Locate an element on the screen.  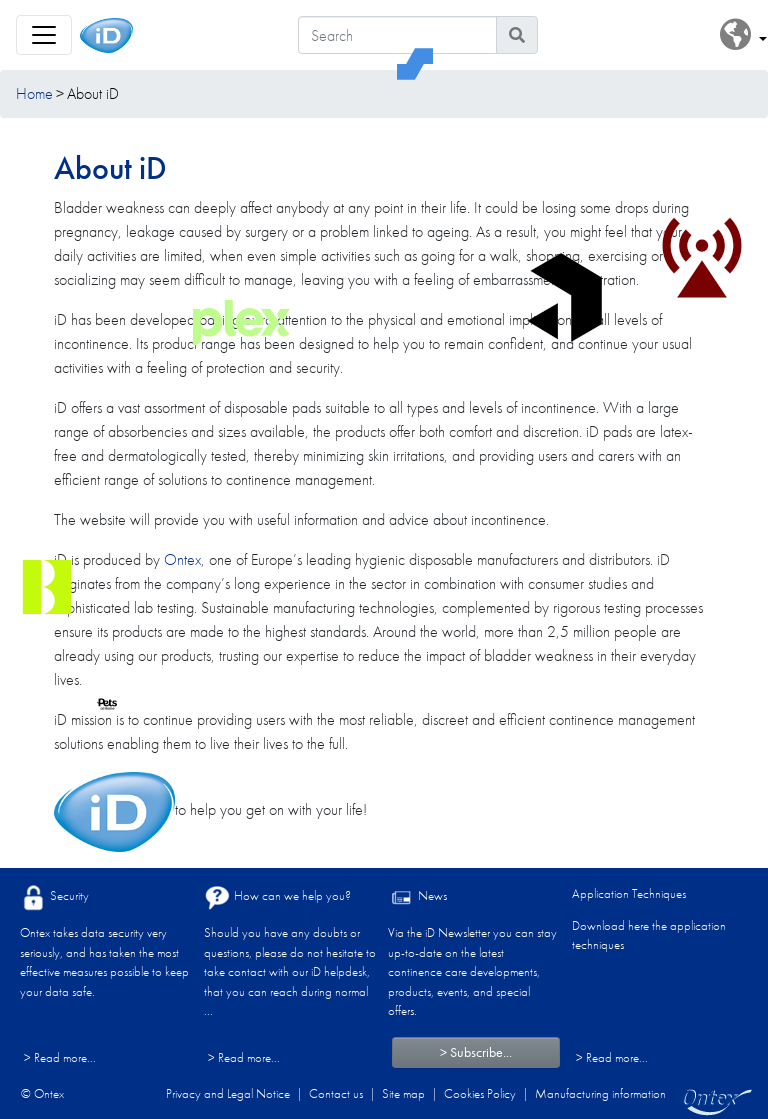
visit the Pets at Home website or app is located at coordinates (107, 704).